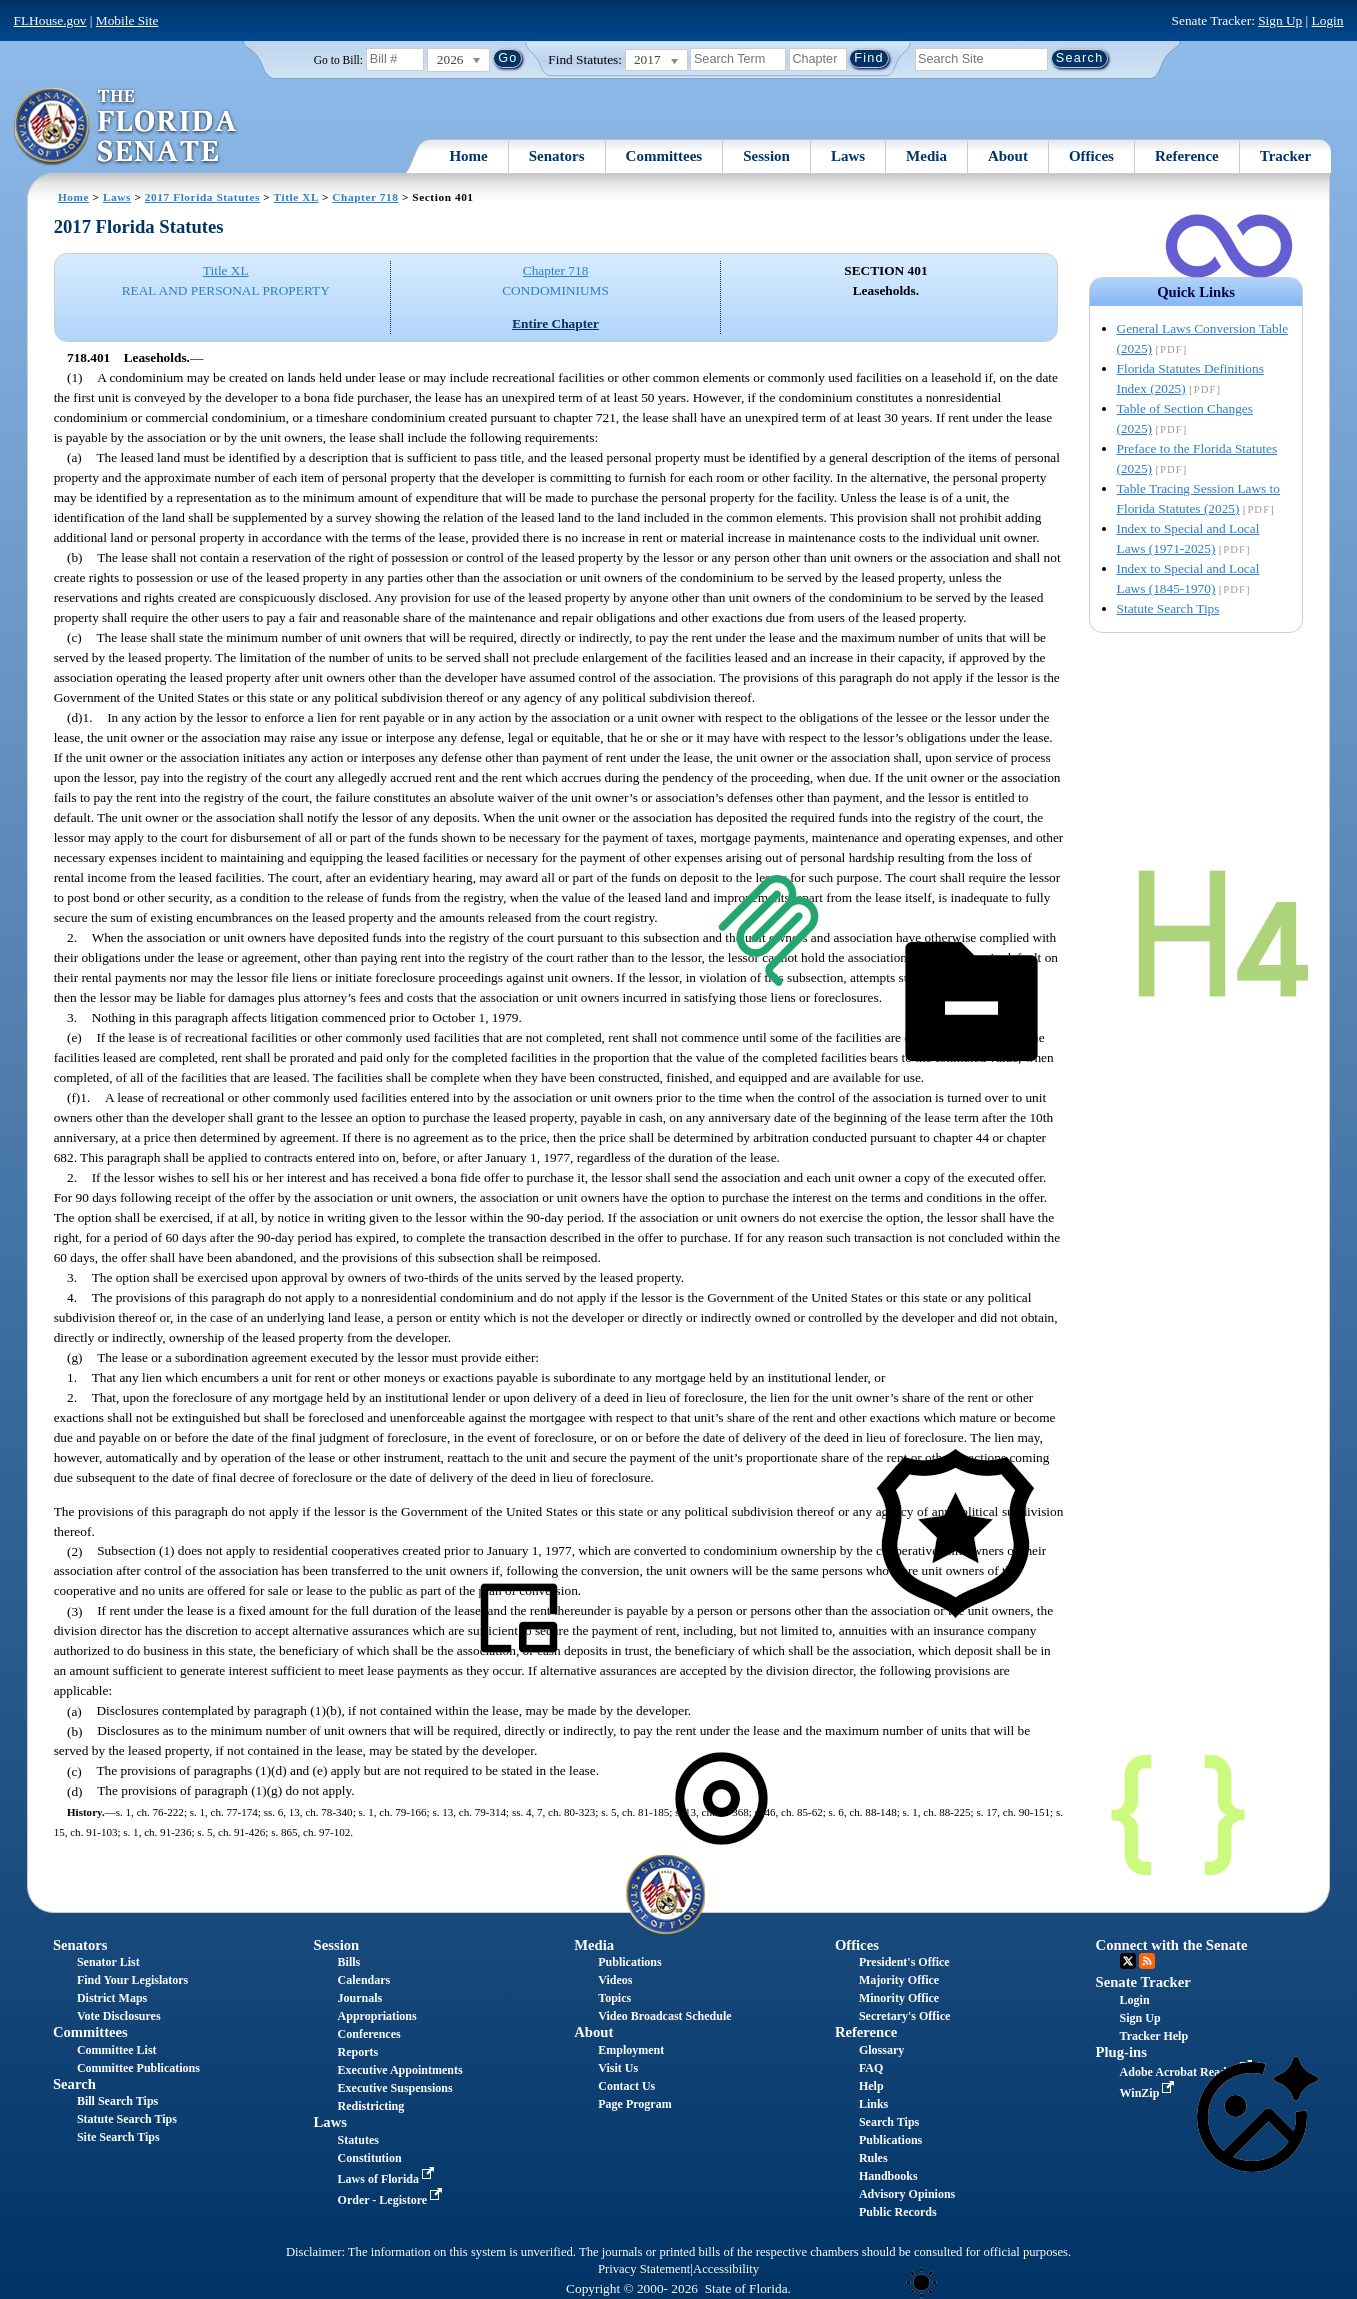  I want to click on remove a folder, so click(971, 1001).